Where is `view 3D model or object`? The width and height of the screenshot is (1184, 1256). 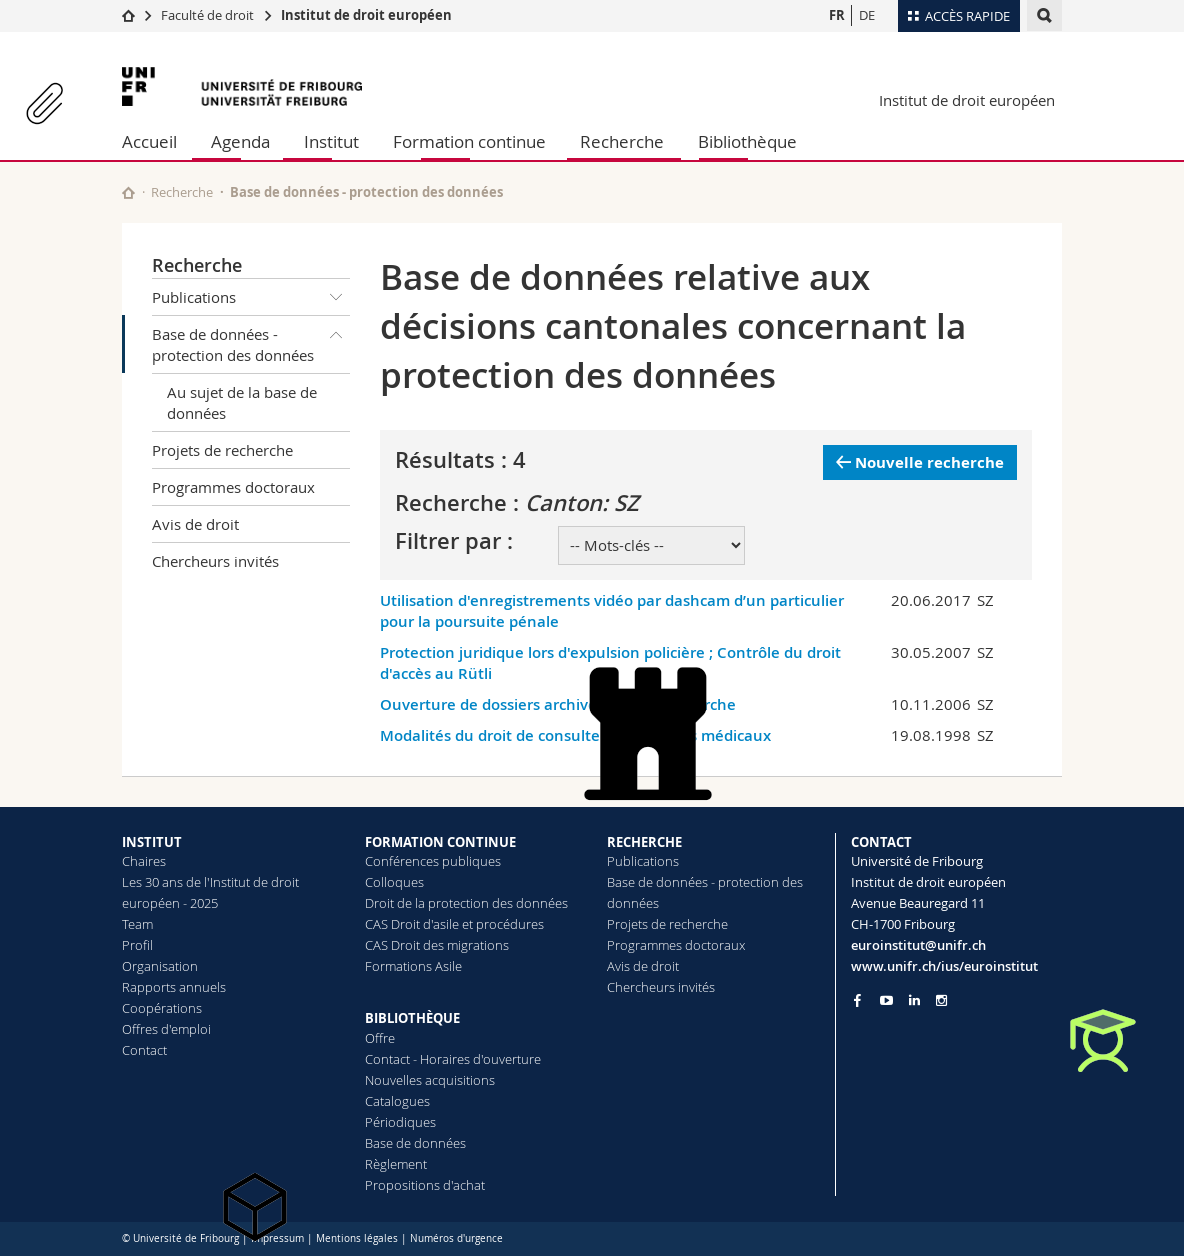 view 3D model or object is located at coordinates (255, 1207).